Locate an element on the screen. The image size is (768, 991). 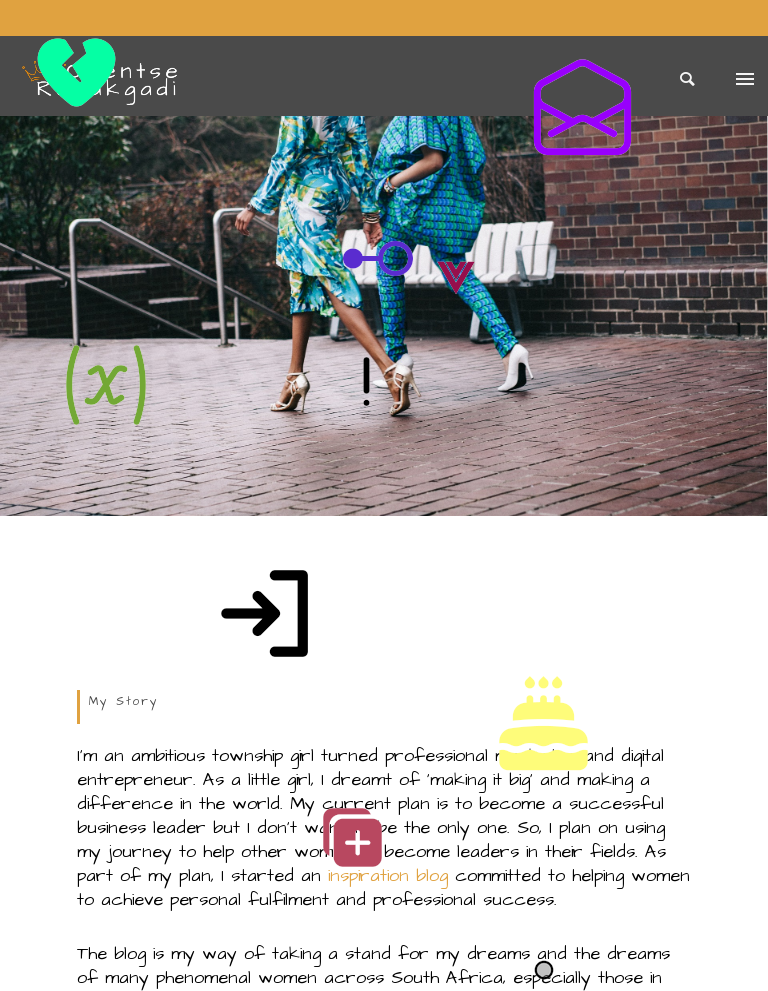
Vue.js framework logo is located at coordinates (456, 278).